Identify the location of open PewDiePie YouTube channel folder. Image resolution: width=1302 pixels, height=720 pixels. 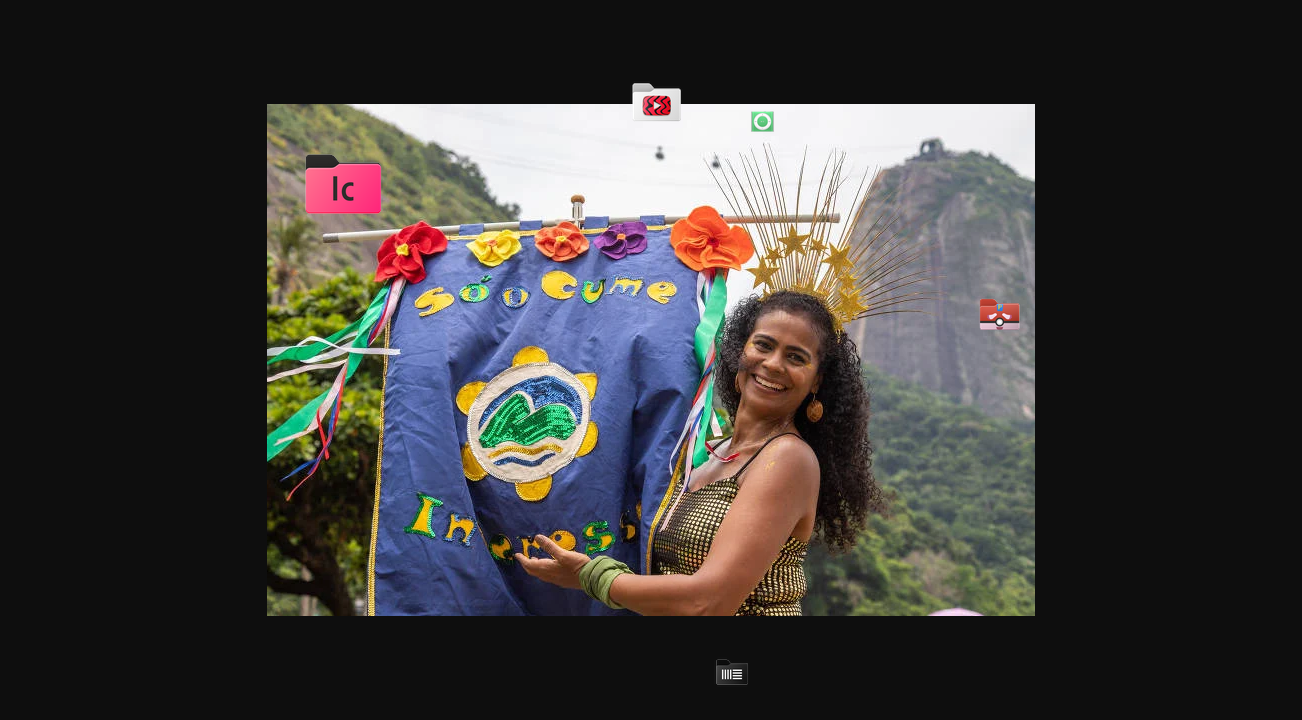
(656, 103).